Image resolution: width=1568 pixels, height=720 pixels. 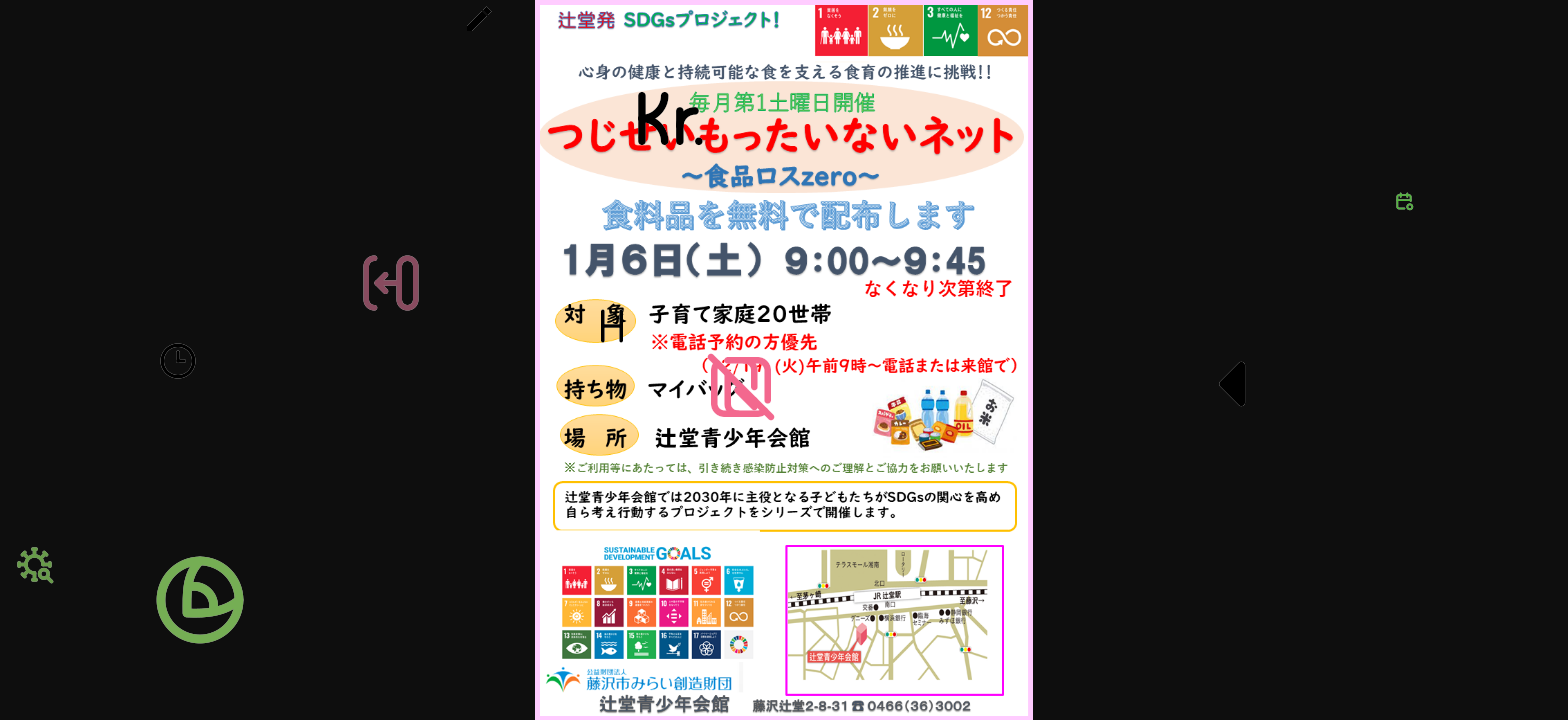 I want to click on go back to the previous screen, so click(x=1234, y=384).